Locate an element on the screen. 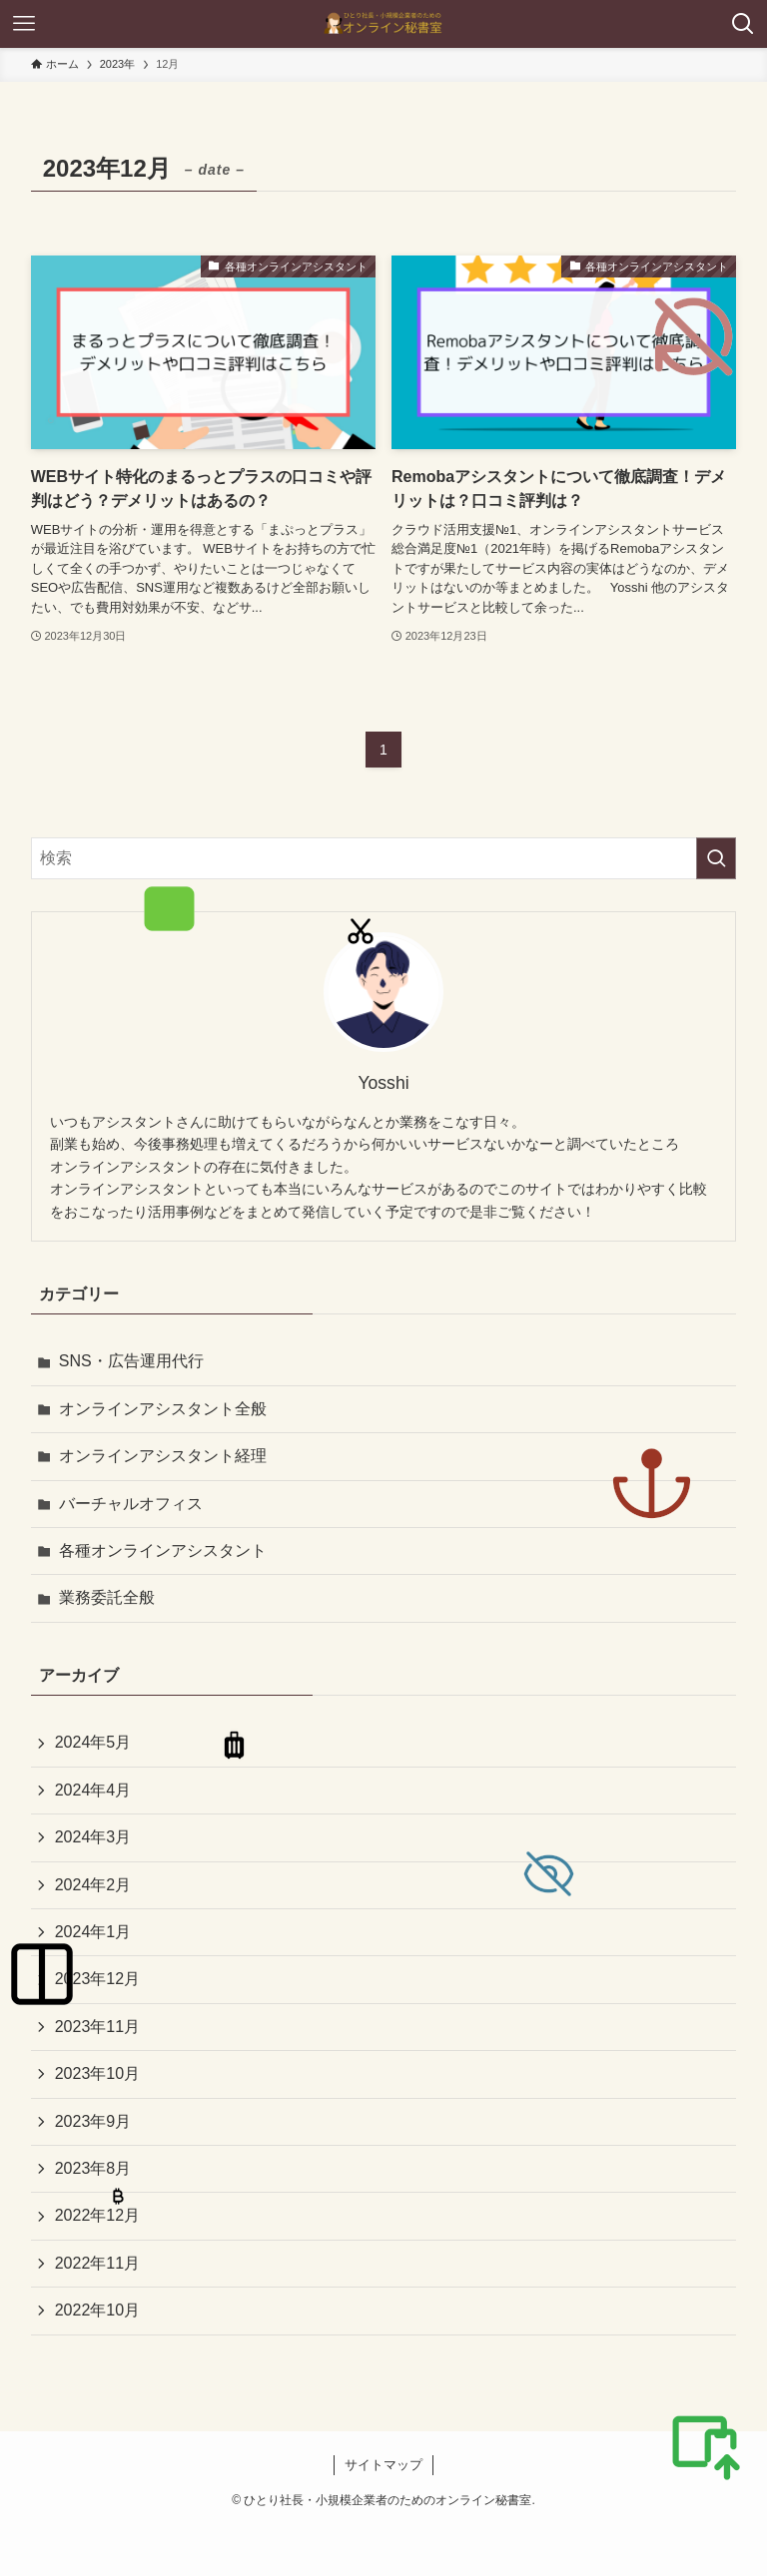 The width and height of the screenshot is (767, 2576). access travel or trip information is located at coordinates (234, 1745).